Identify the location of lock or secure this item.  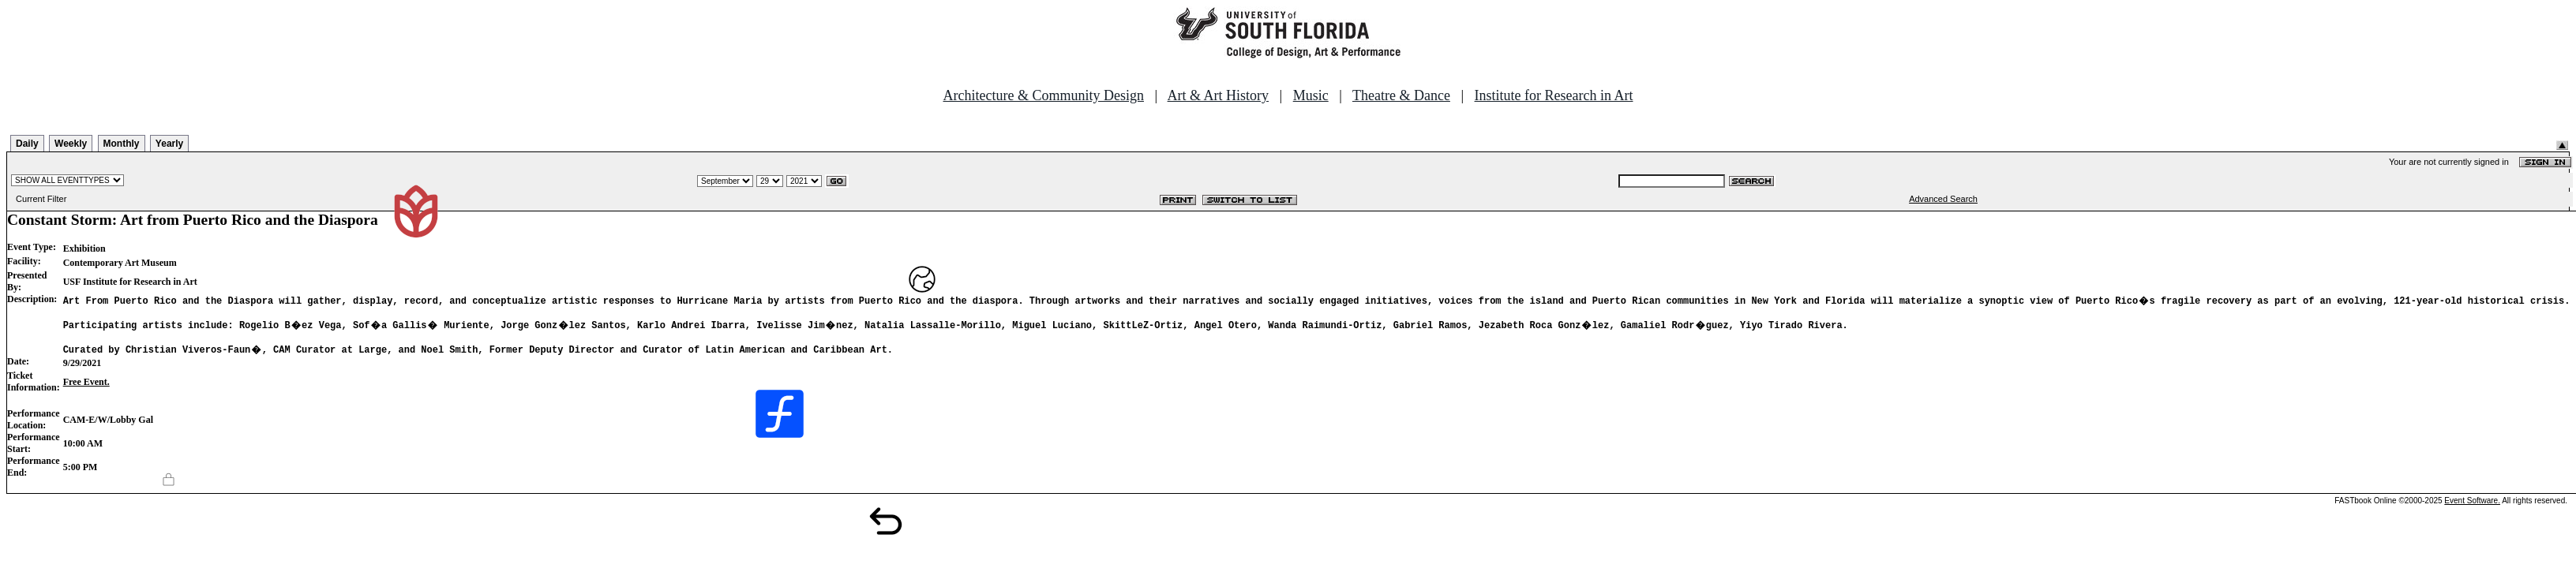
(168, 480).